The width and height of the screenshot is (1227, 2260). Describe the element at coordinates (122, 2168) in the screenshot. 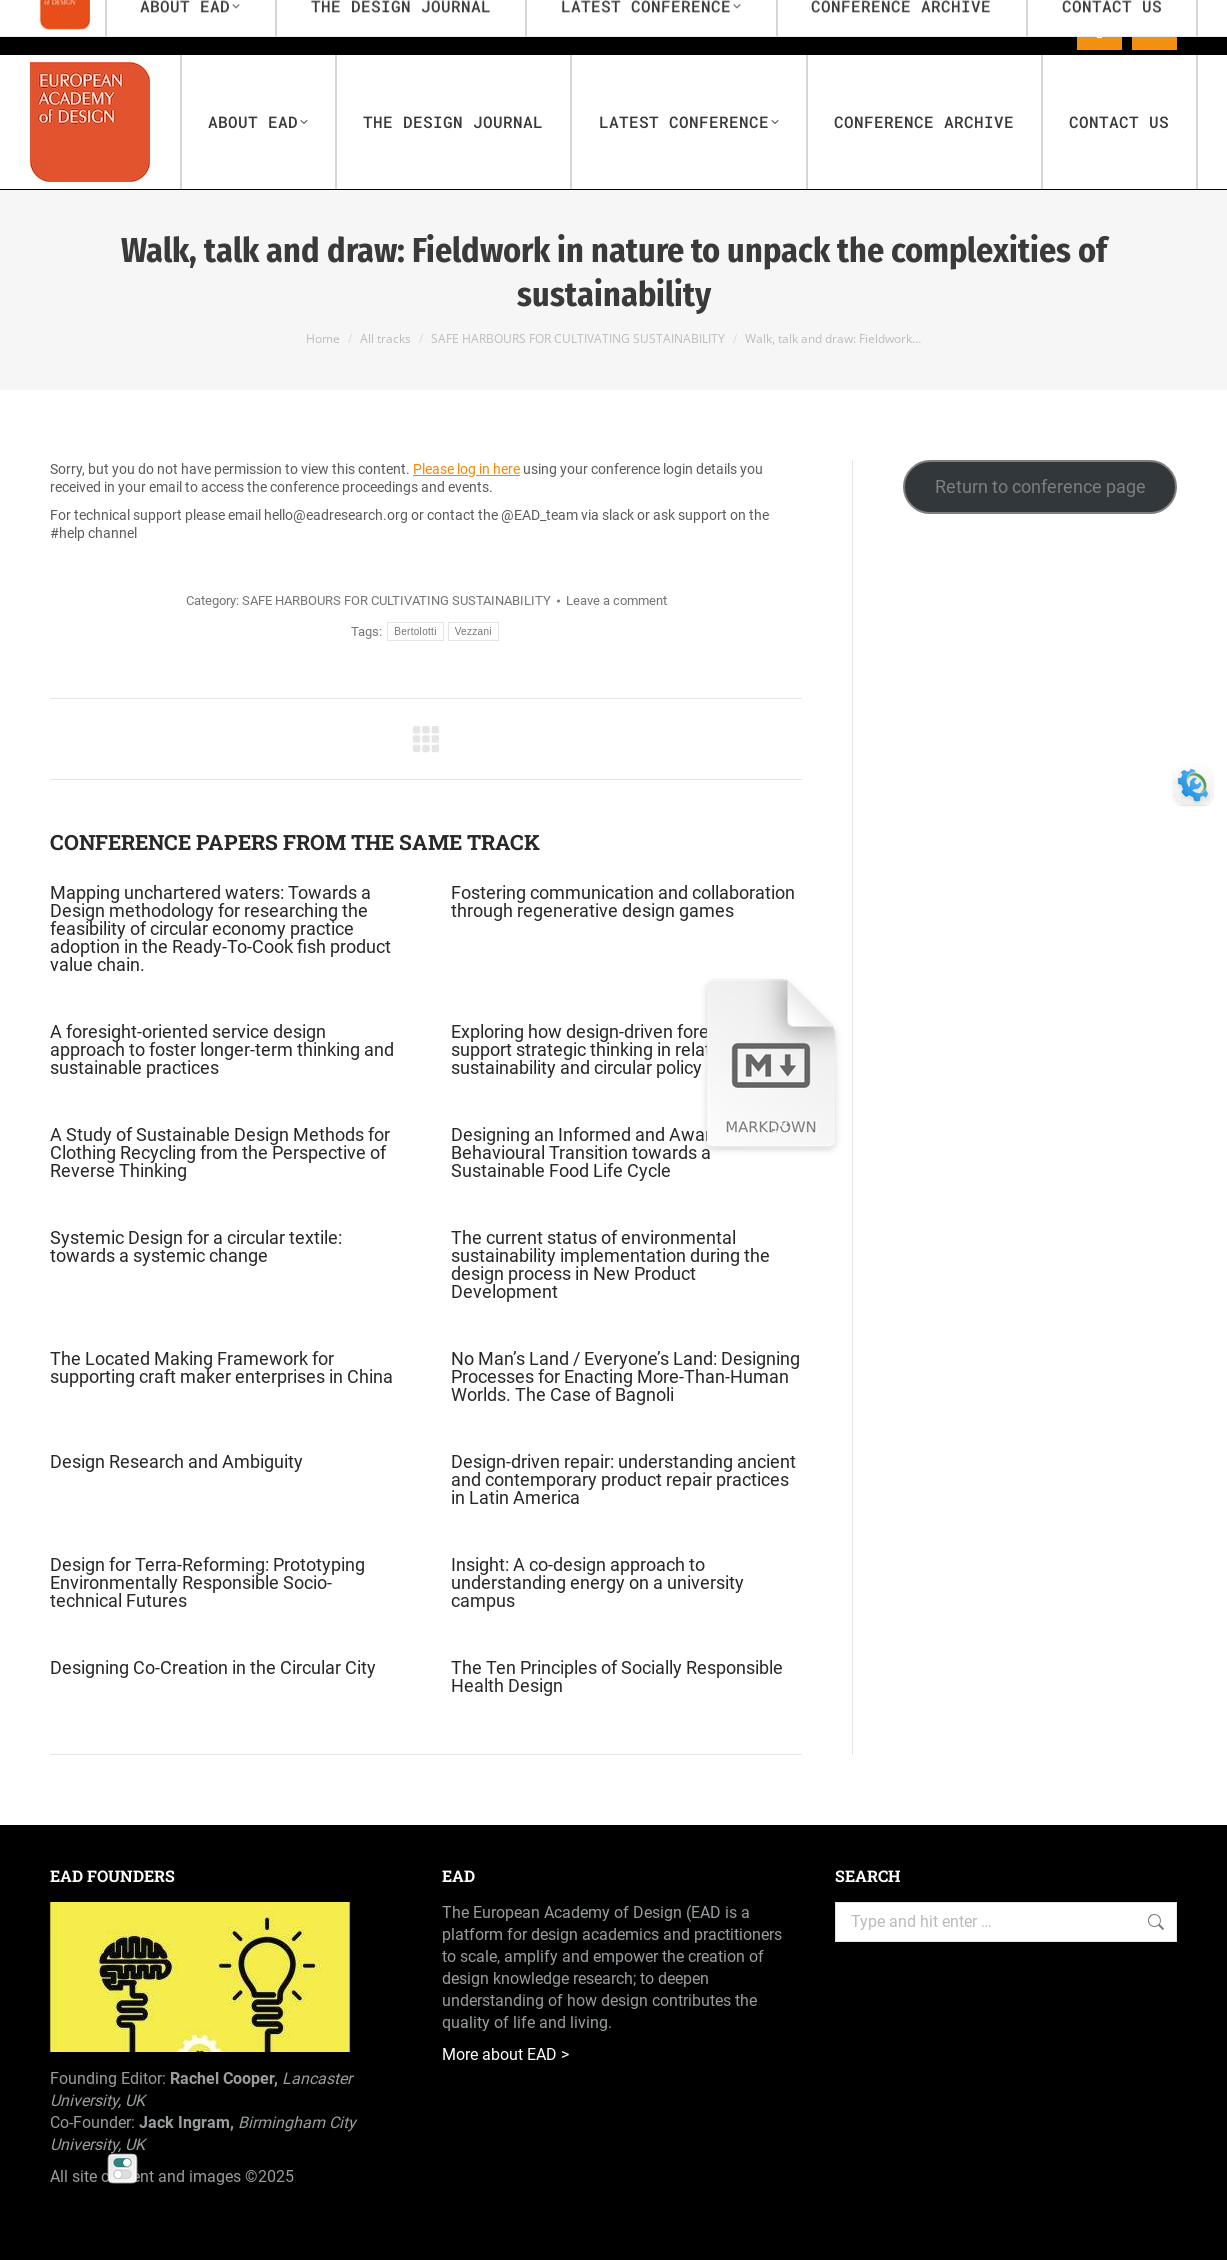

I see `open gnome tweaks settings` at that location.